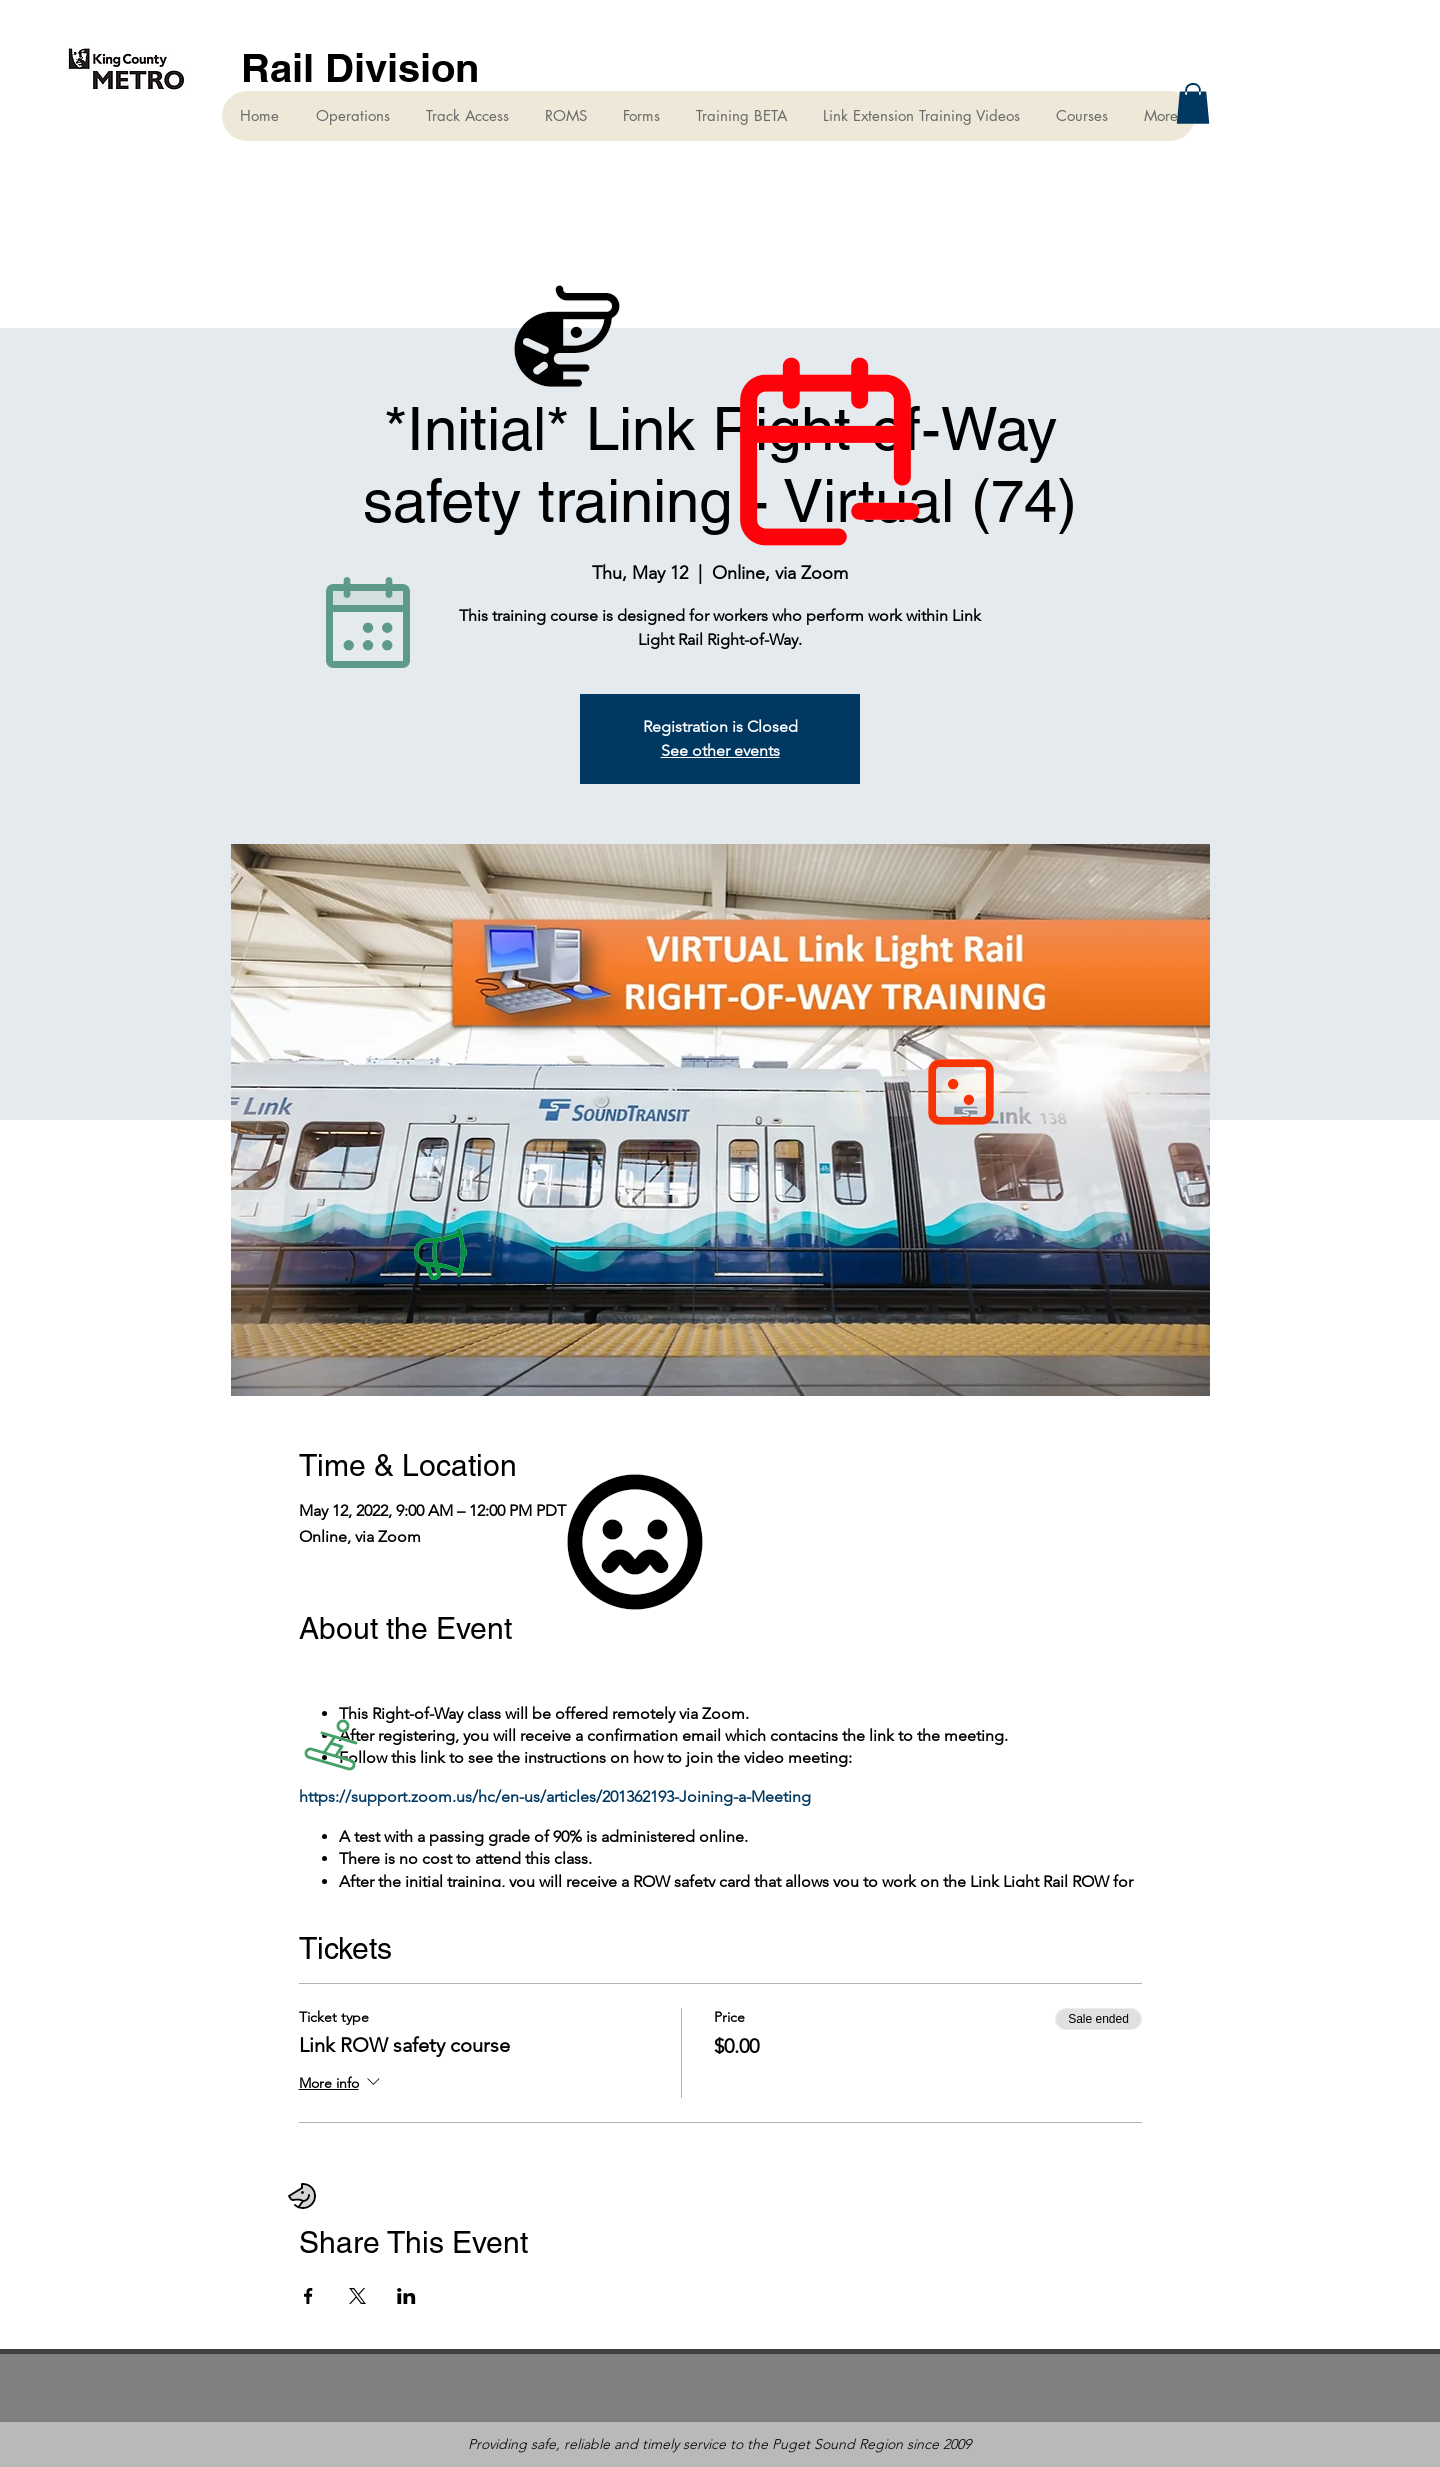 The width and height of the screenshot is (1440, 2467). Describe the element at coordinates (440, 1254) in the screenshot. I see `view announcements or alerts` at that location.